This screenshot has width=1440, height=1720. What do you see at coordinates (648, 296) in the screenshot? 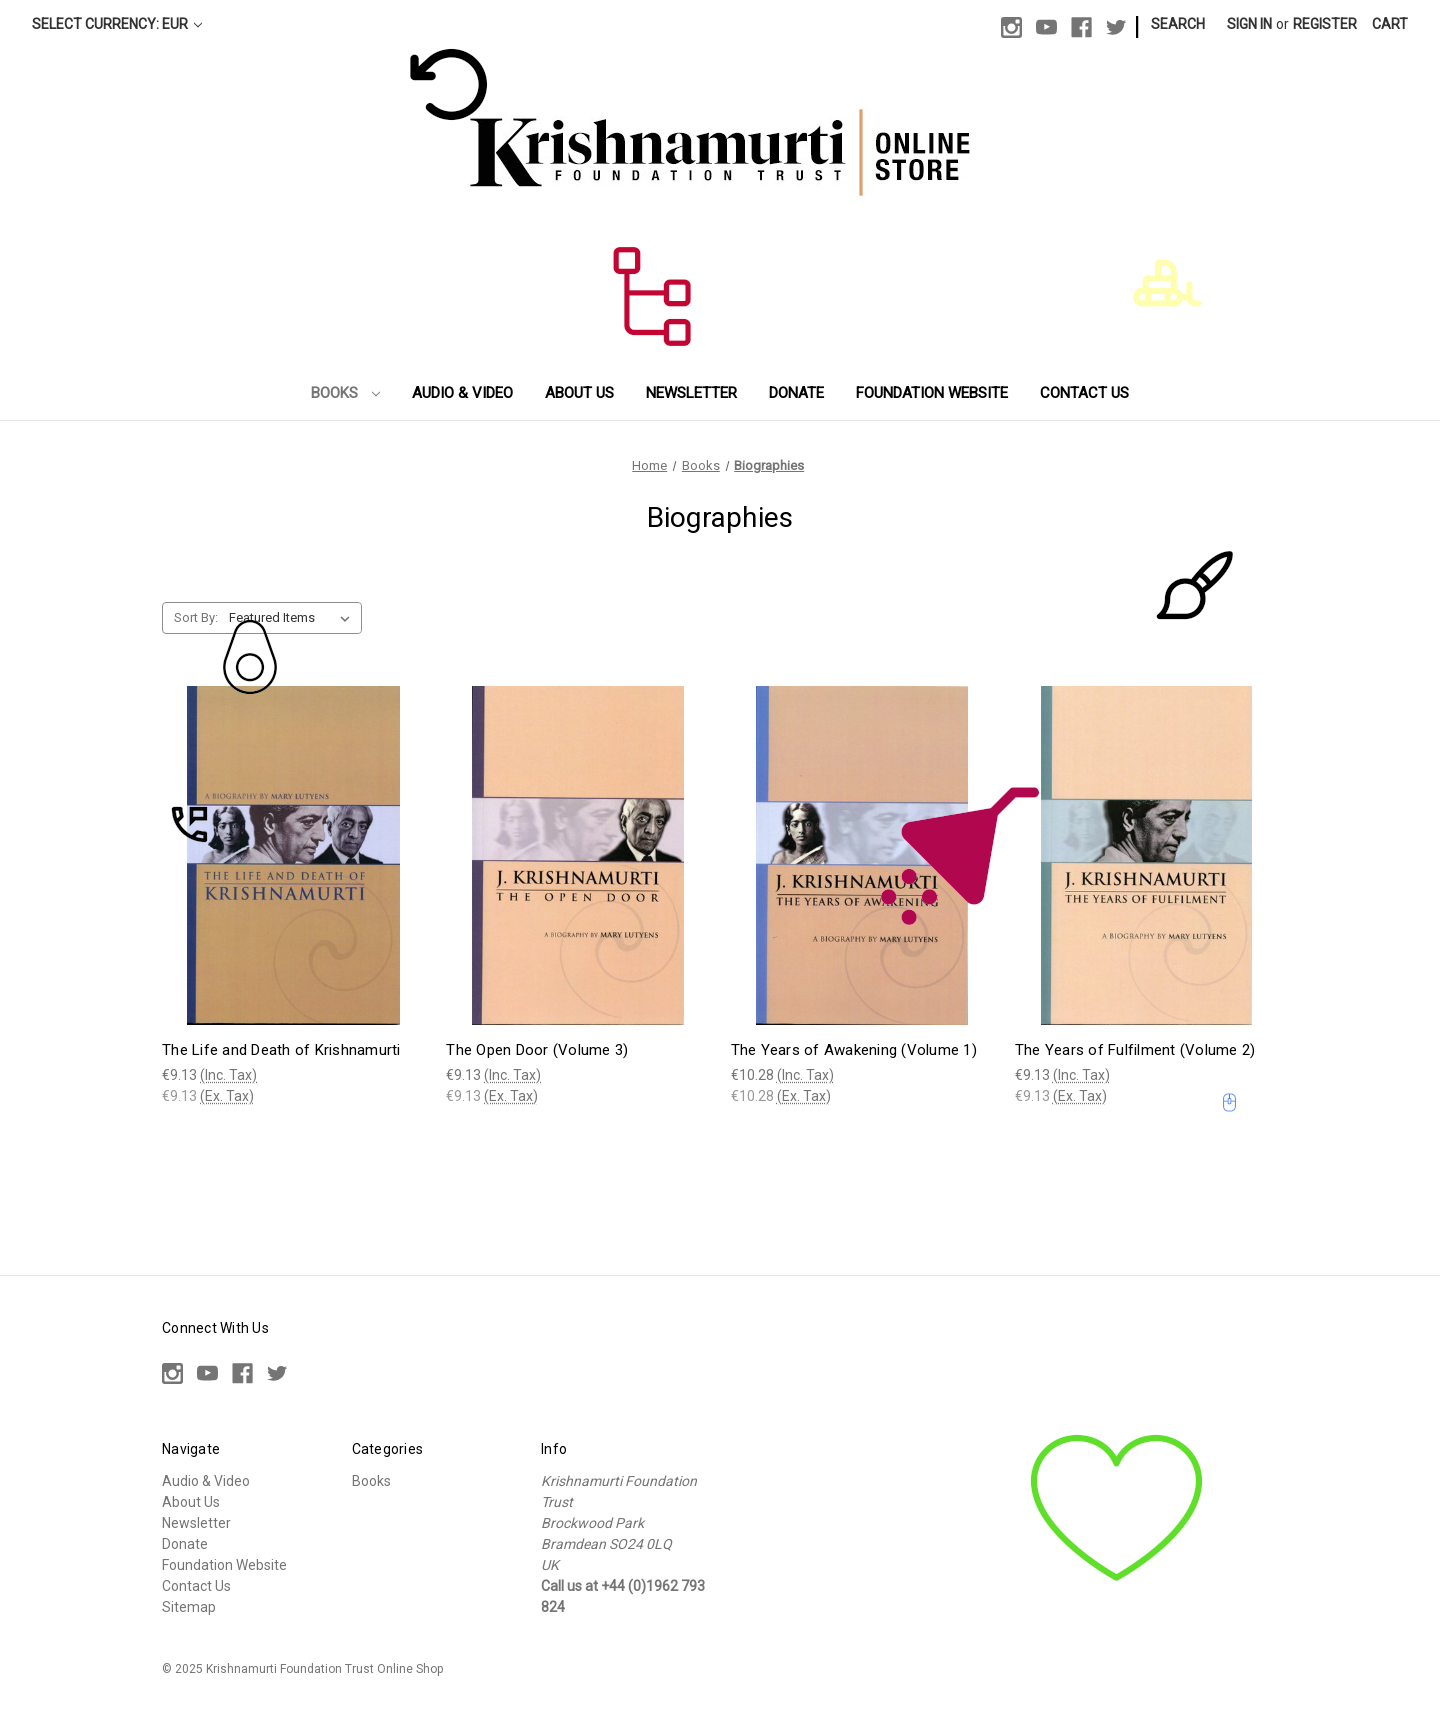
I see `view hierarchical tree structure` at bounding box center [648, 296].